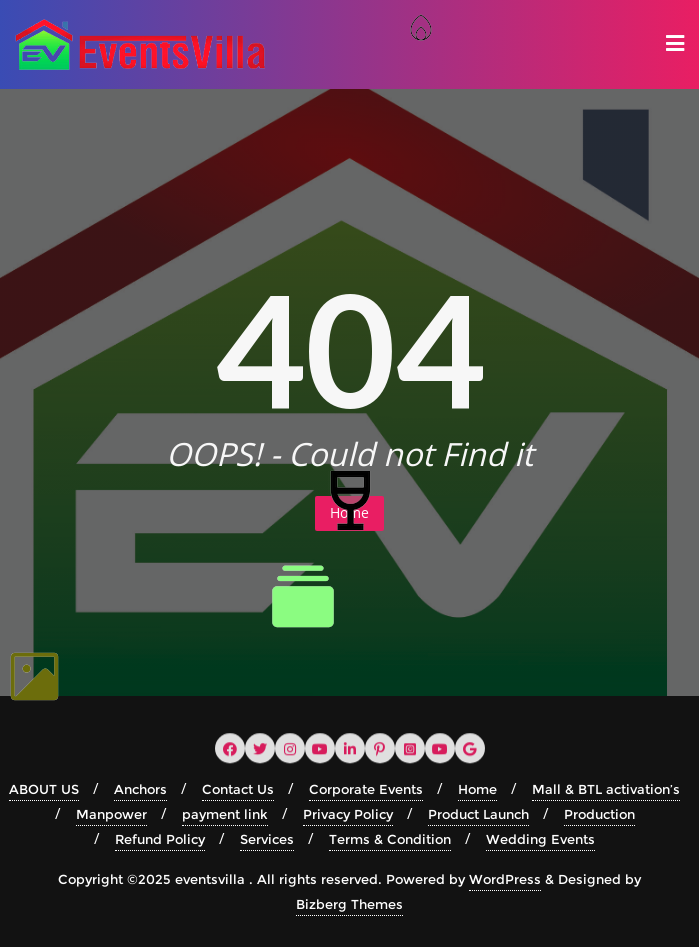 The image size is (699, 947). What do you see at coordinates (34, 676) in the screenshot?
I see `view image or photo` at bounding box center [34, 676].